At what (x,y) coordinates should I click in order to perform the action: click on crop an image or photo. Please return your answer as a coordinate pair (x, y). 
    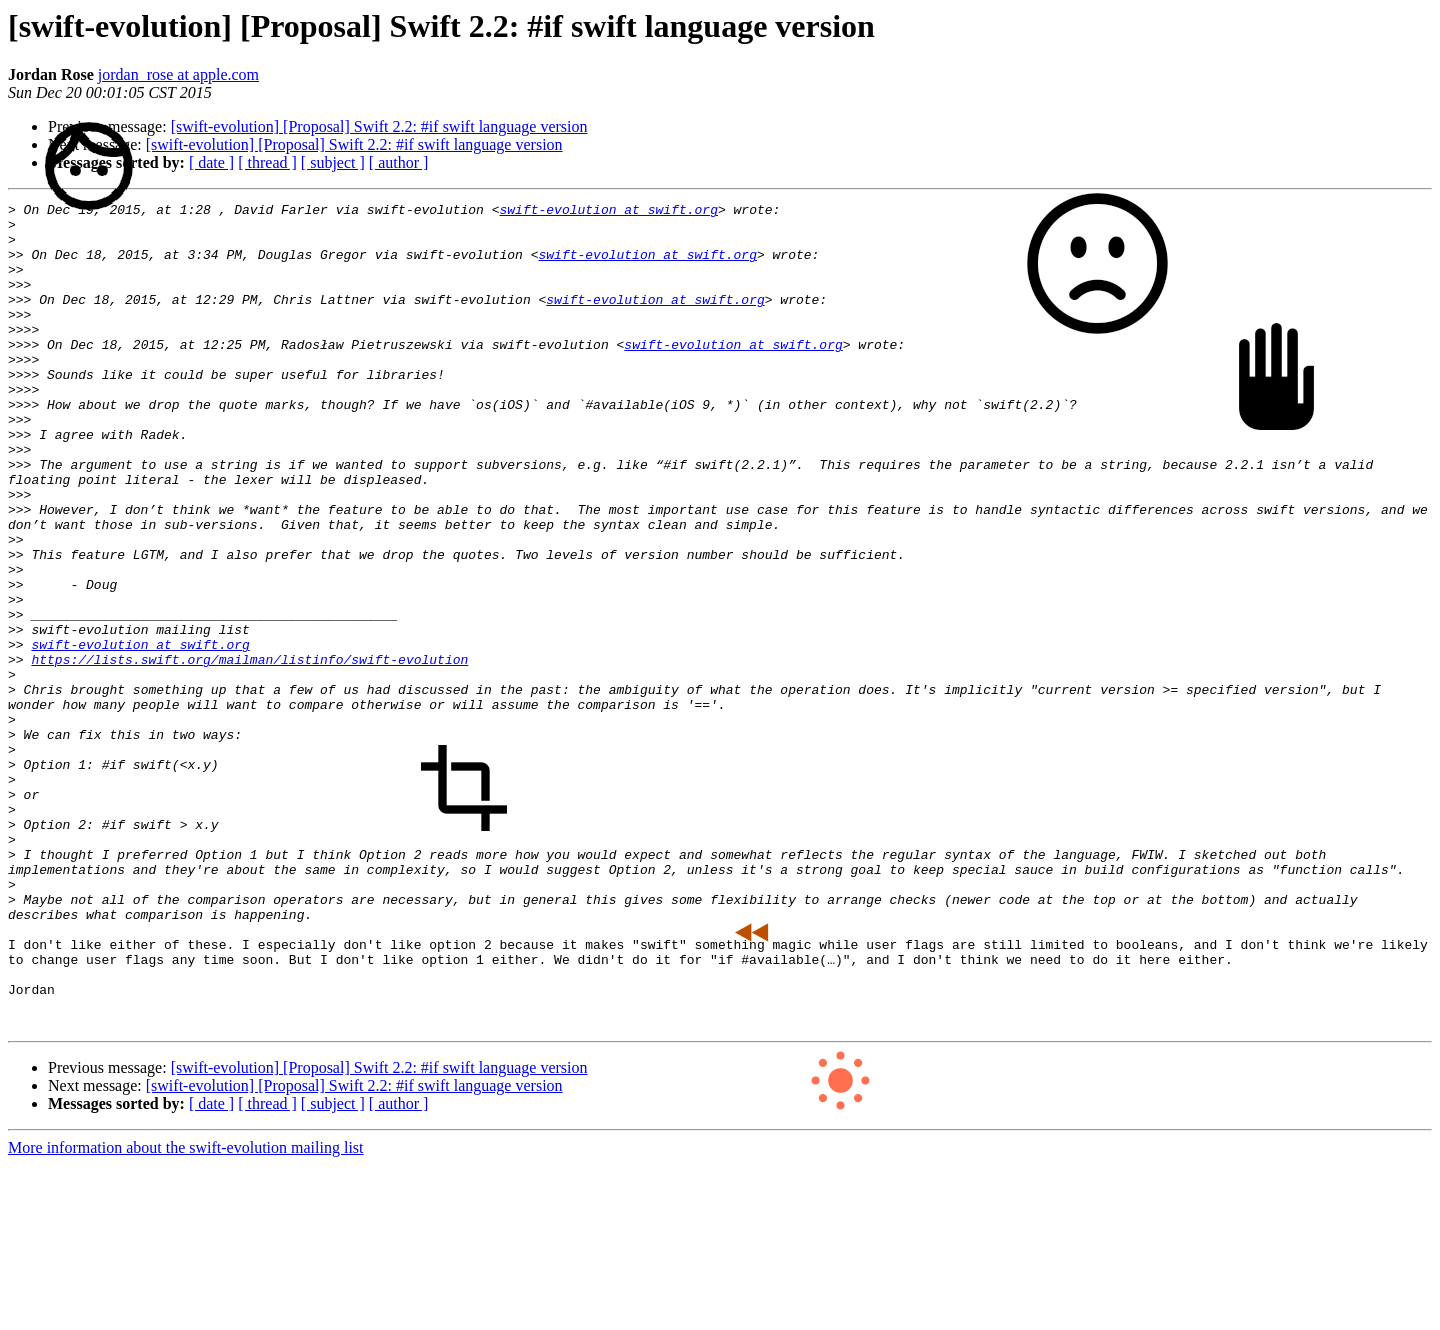
    Looking at the image, I should click on (464, 788).